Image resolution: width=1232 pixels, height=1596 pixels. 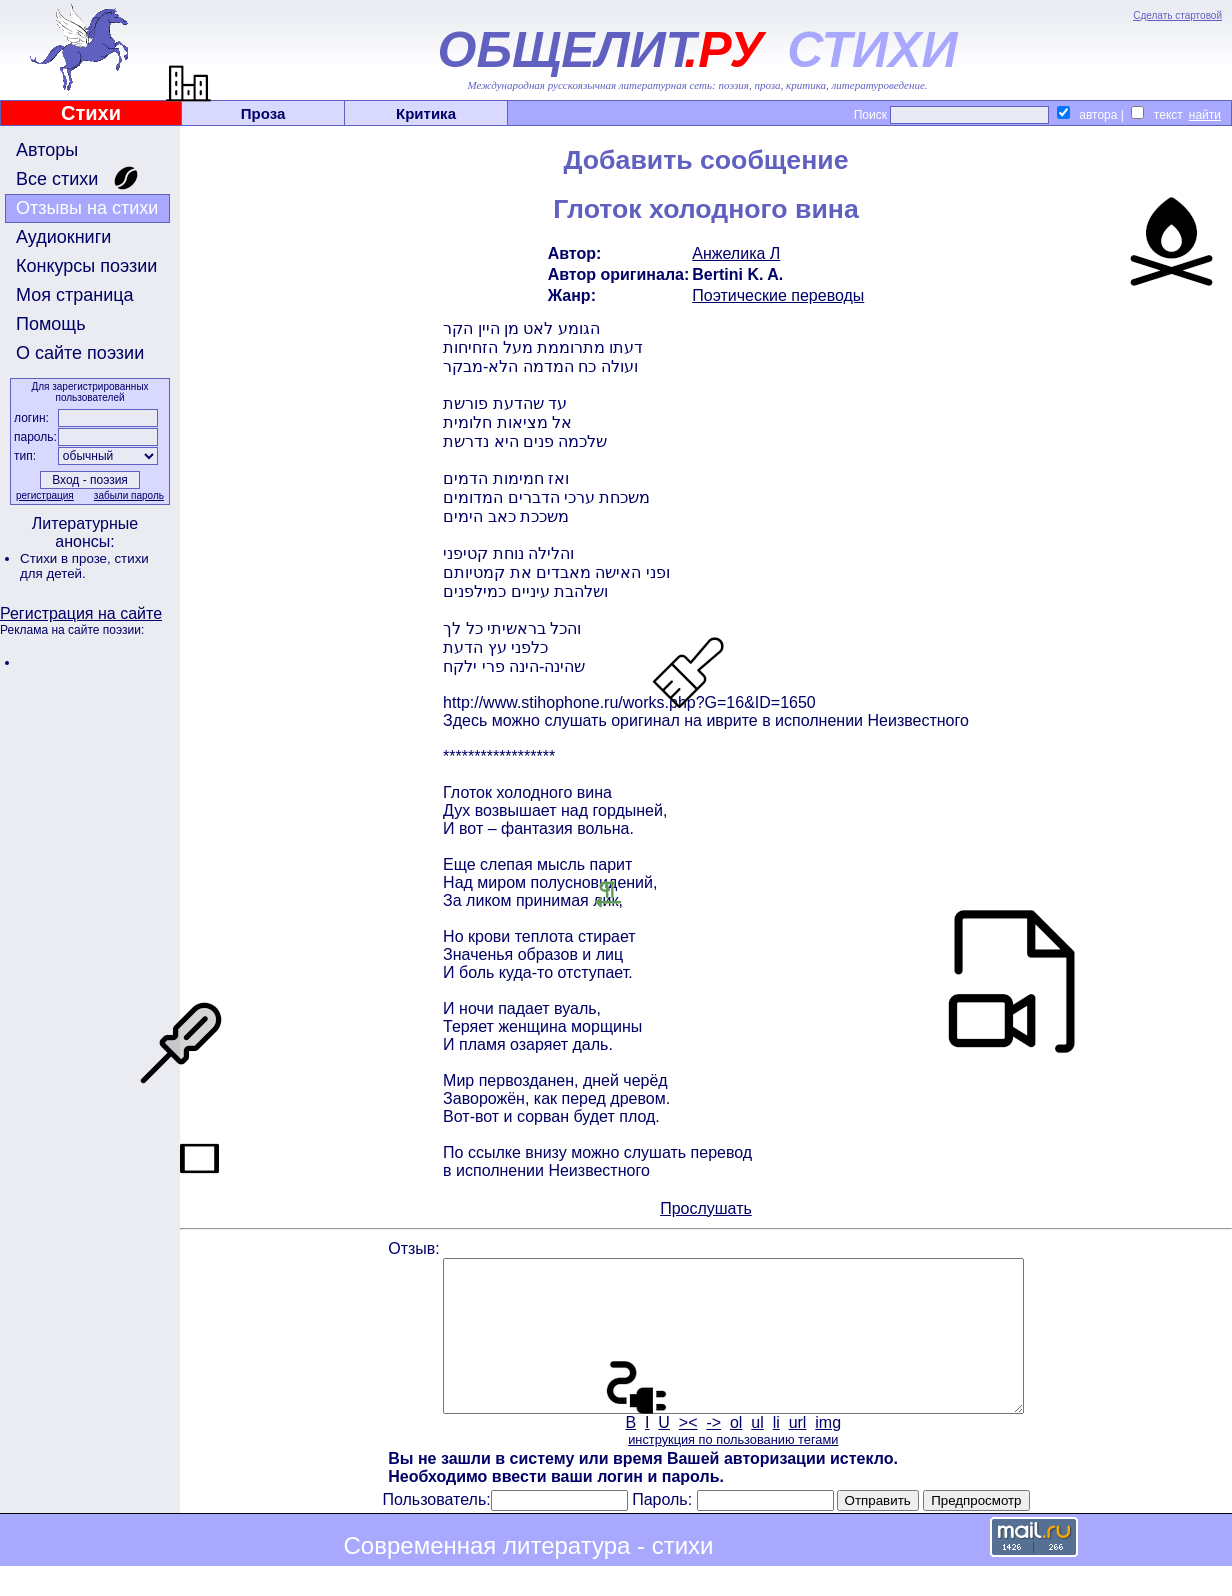 I want to click on browse coffee shops or cafés nearby, so click(x=126, y=178).